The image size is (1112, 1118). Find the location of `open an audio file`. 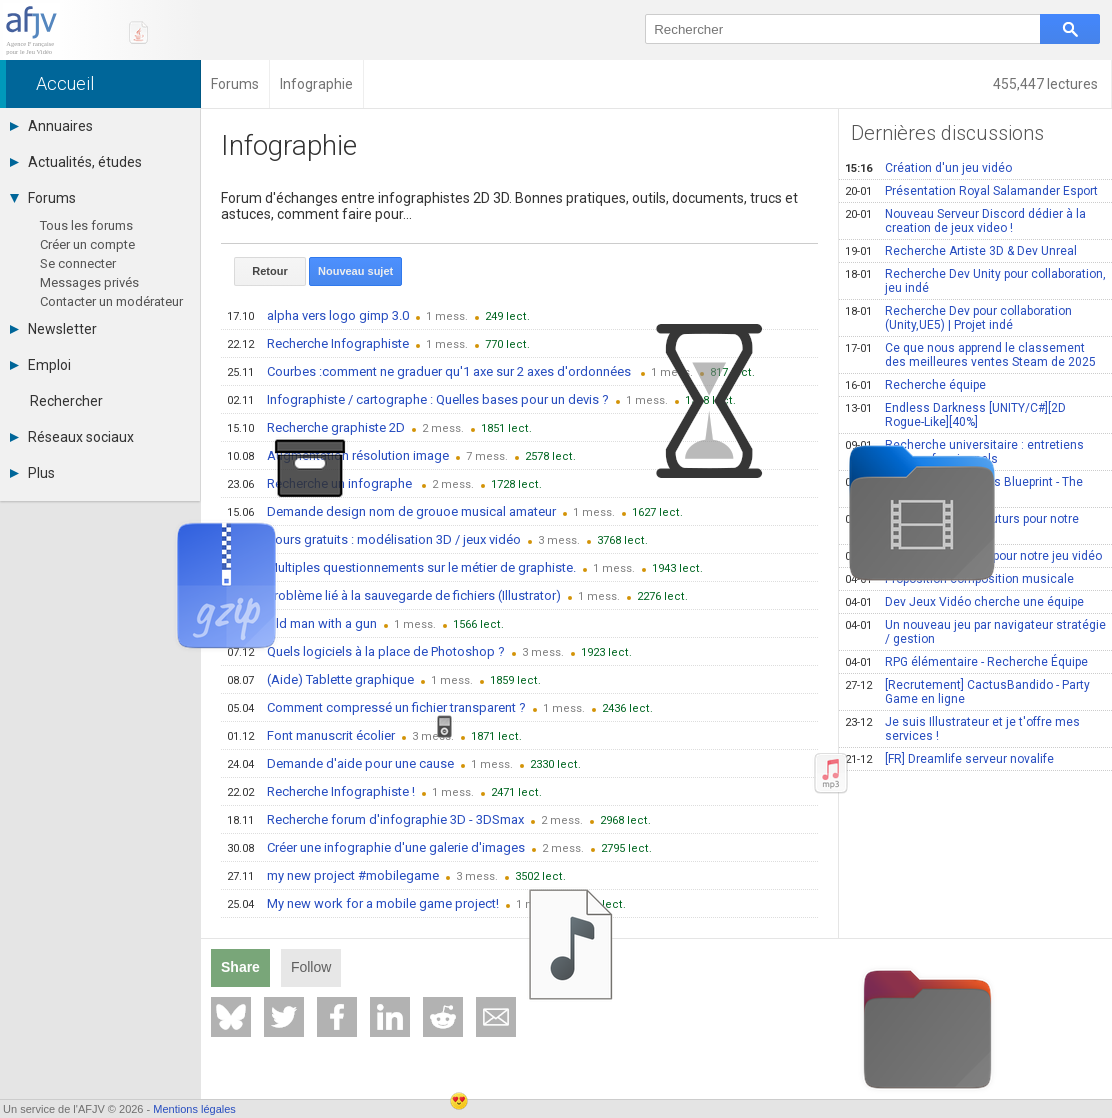

open an audio file is located at coordinates (570, 944).